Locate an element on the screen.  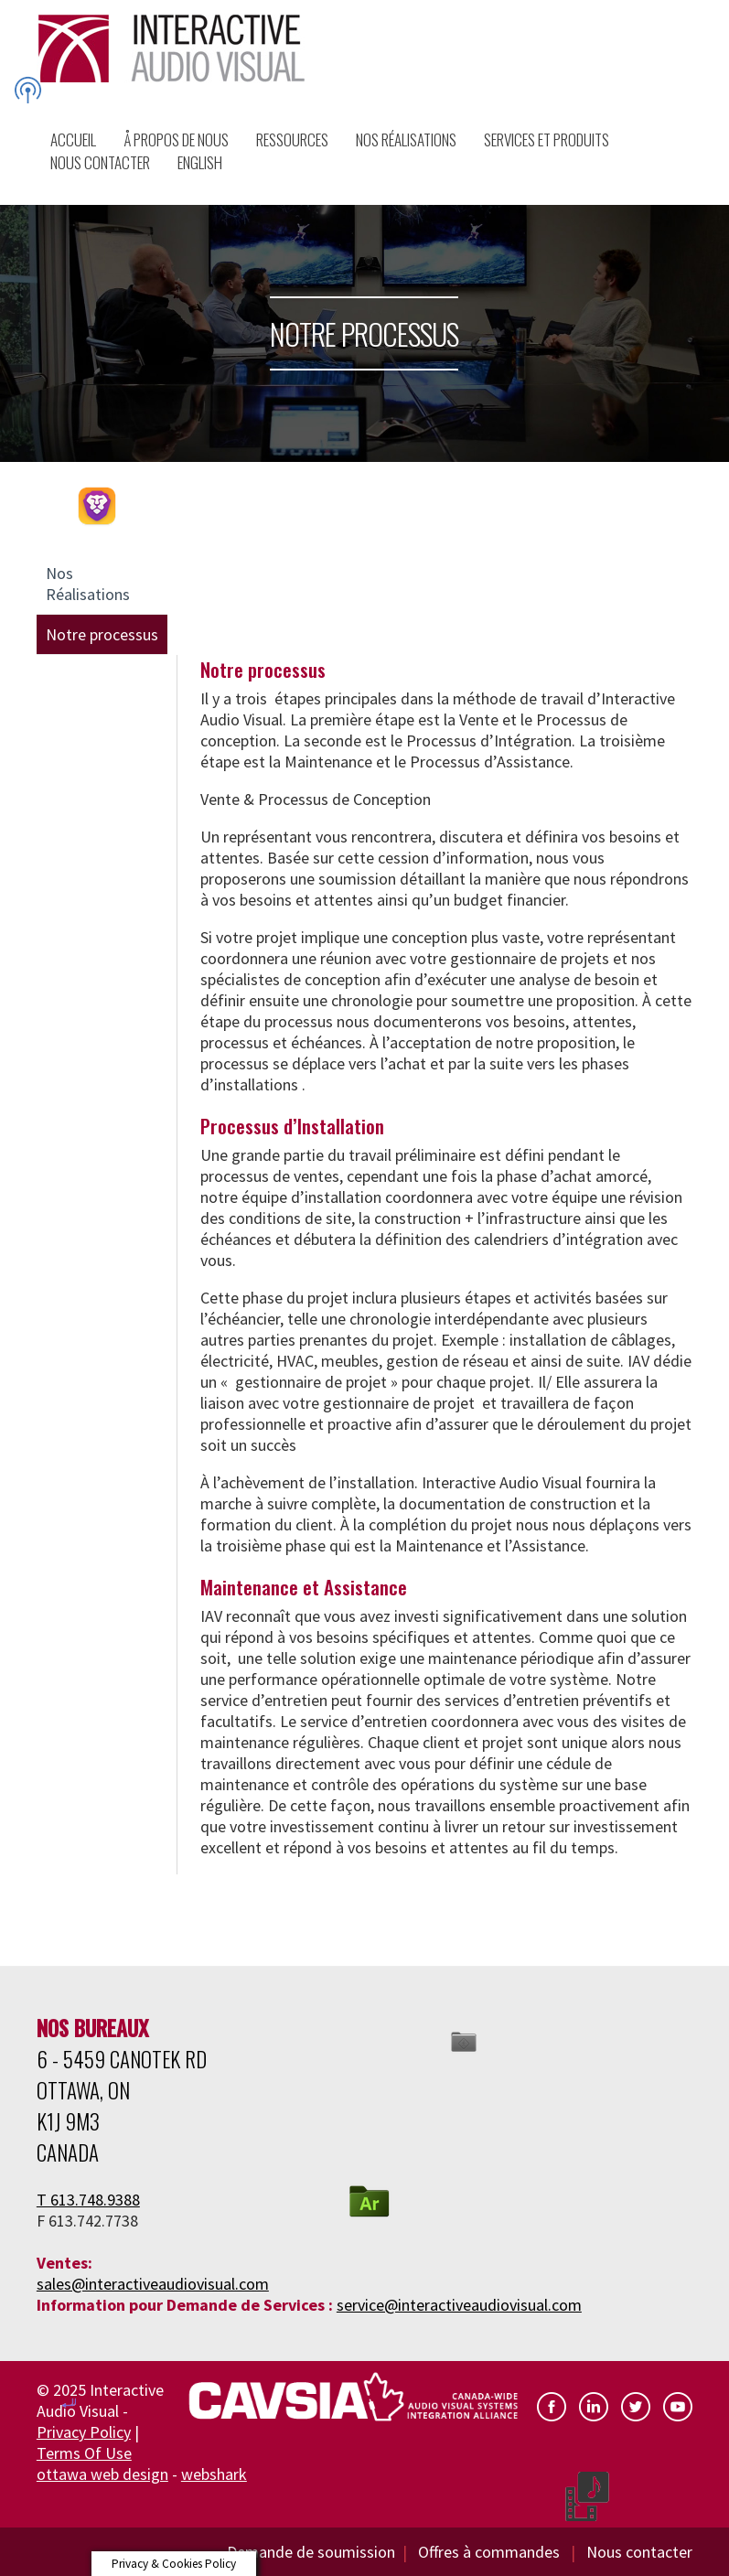
access public or shared folder is located at coordinates (464, 2042).